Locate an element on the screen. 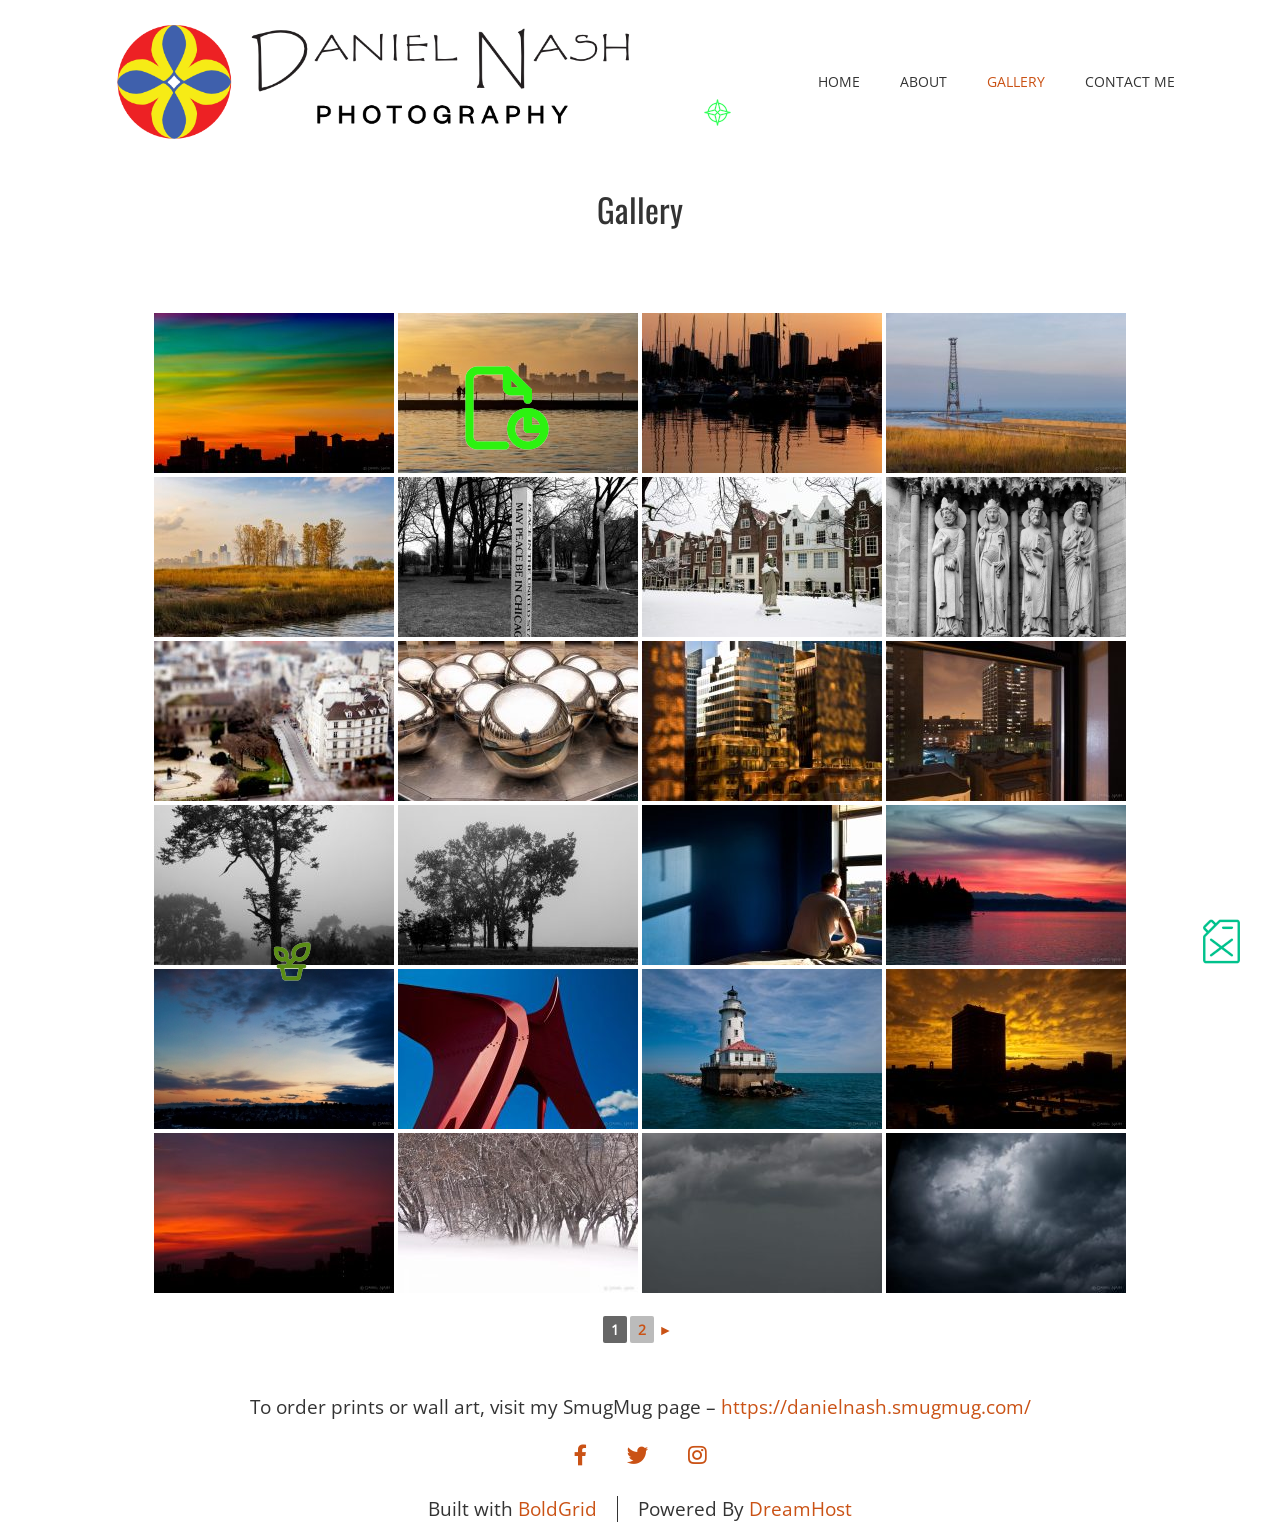  access navigation or orientation tools is located at coordinates (717, 112).